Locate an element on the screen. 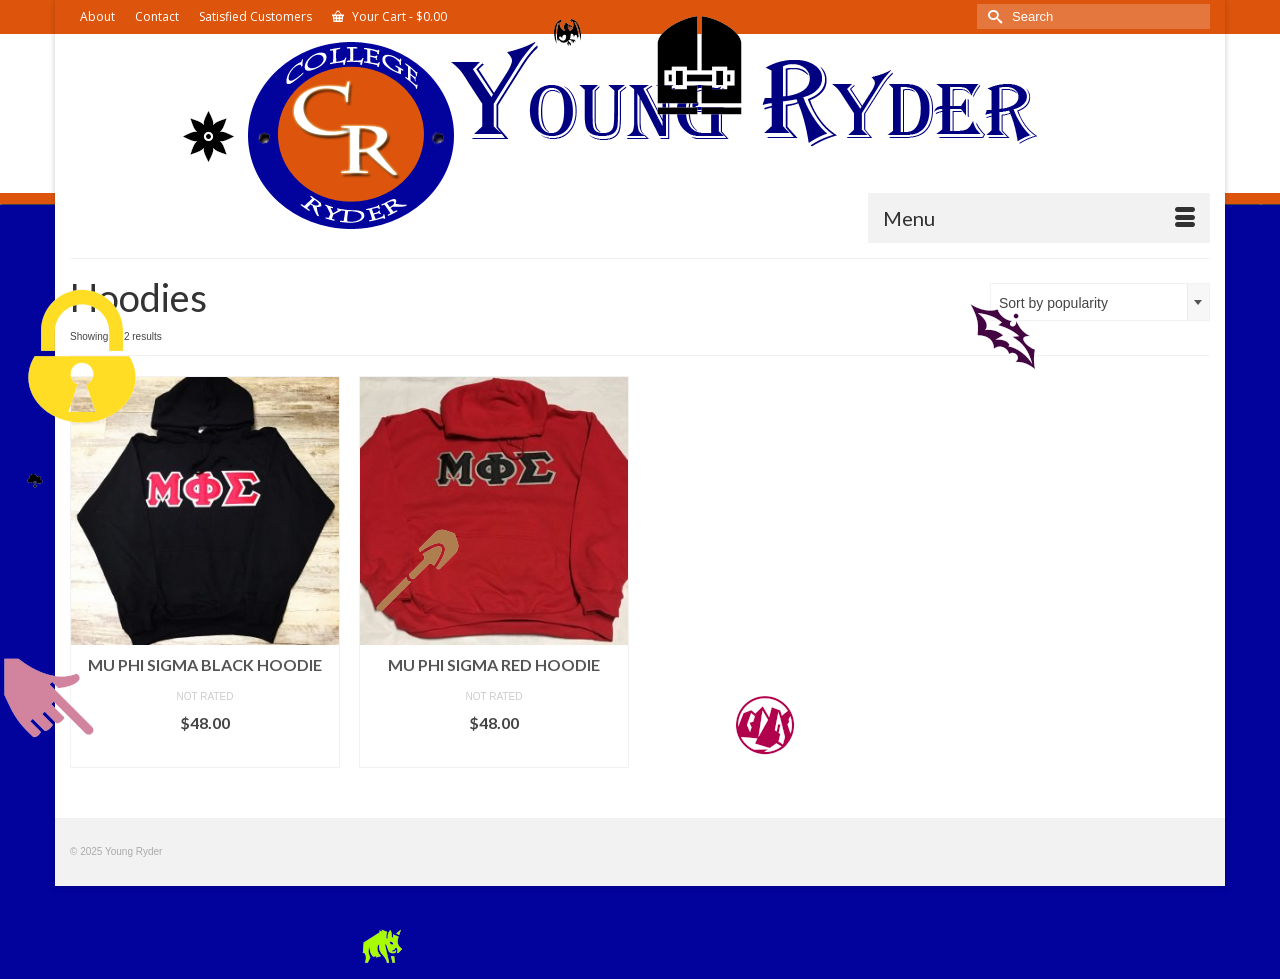  select wyvern character or creature type is located at coordinates (567, 32).